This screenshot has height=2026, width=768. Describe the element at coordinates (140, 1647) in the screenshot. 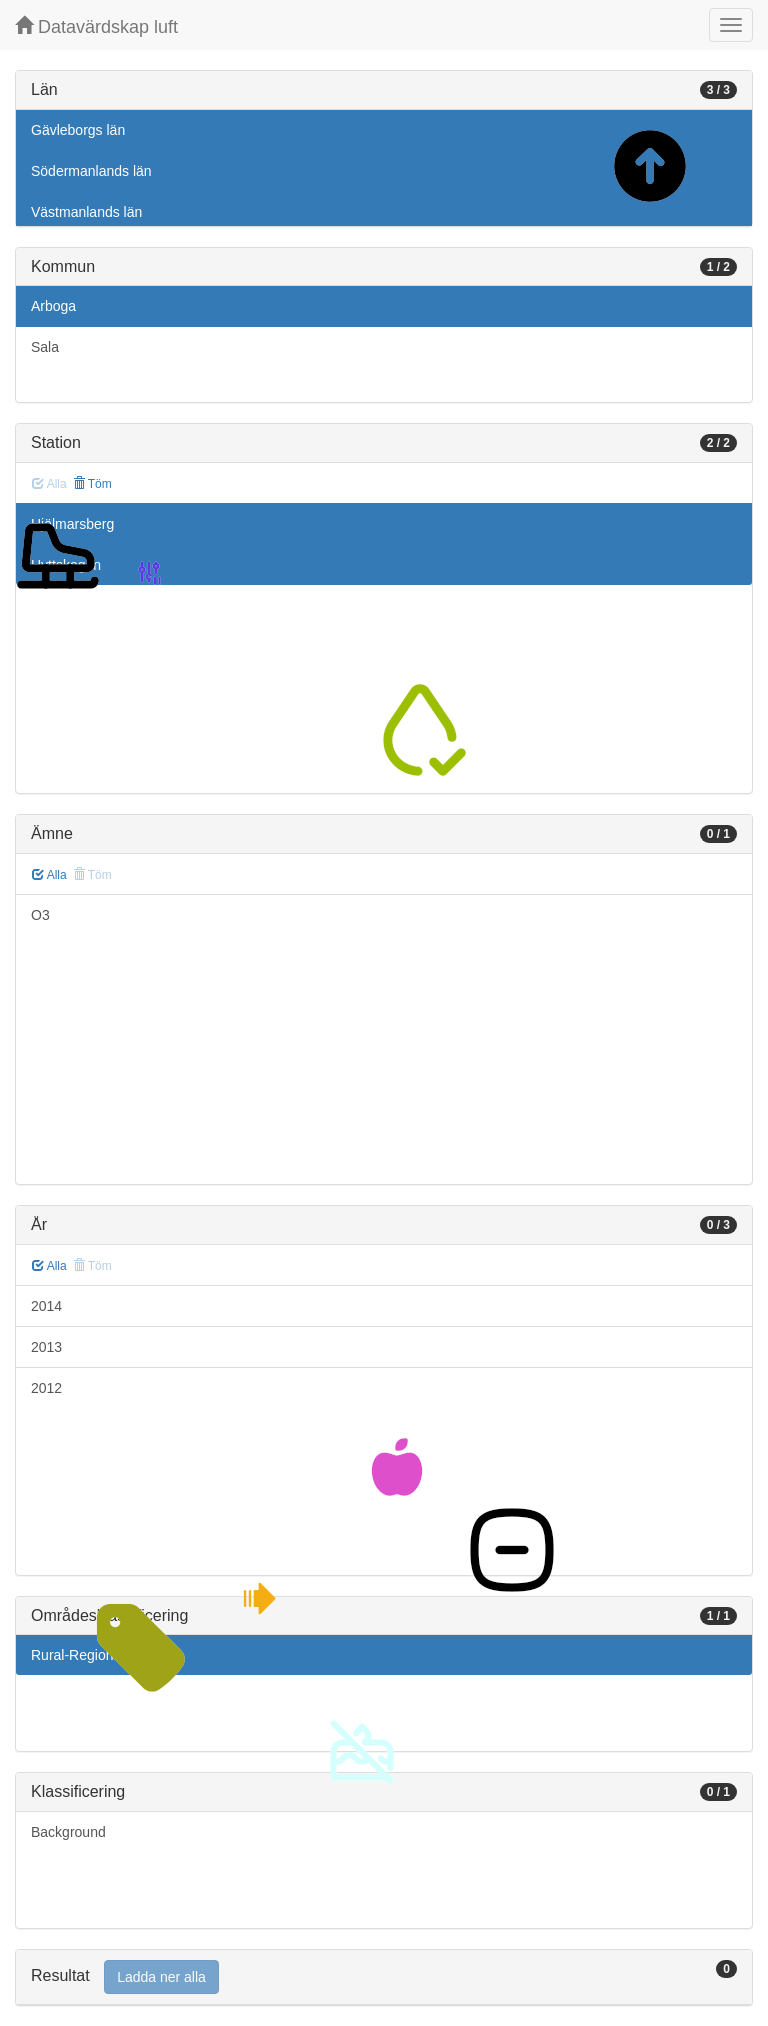

I see `add a tag or label to an item` at that location.